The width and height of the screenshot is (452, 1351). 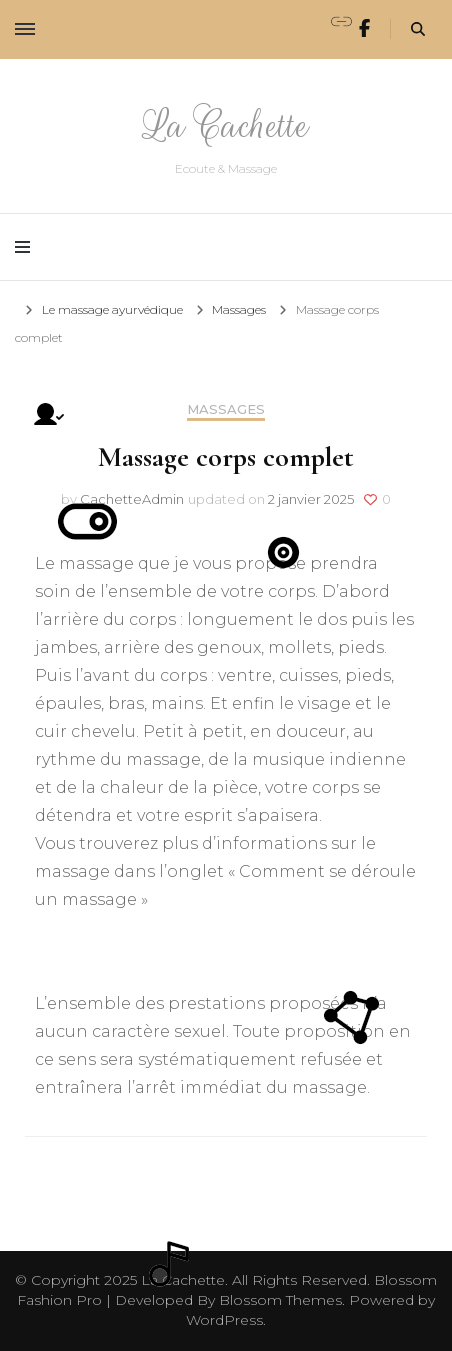 I want to click on play or access music library, so click(x=283, y=552).